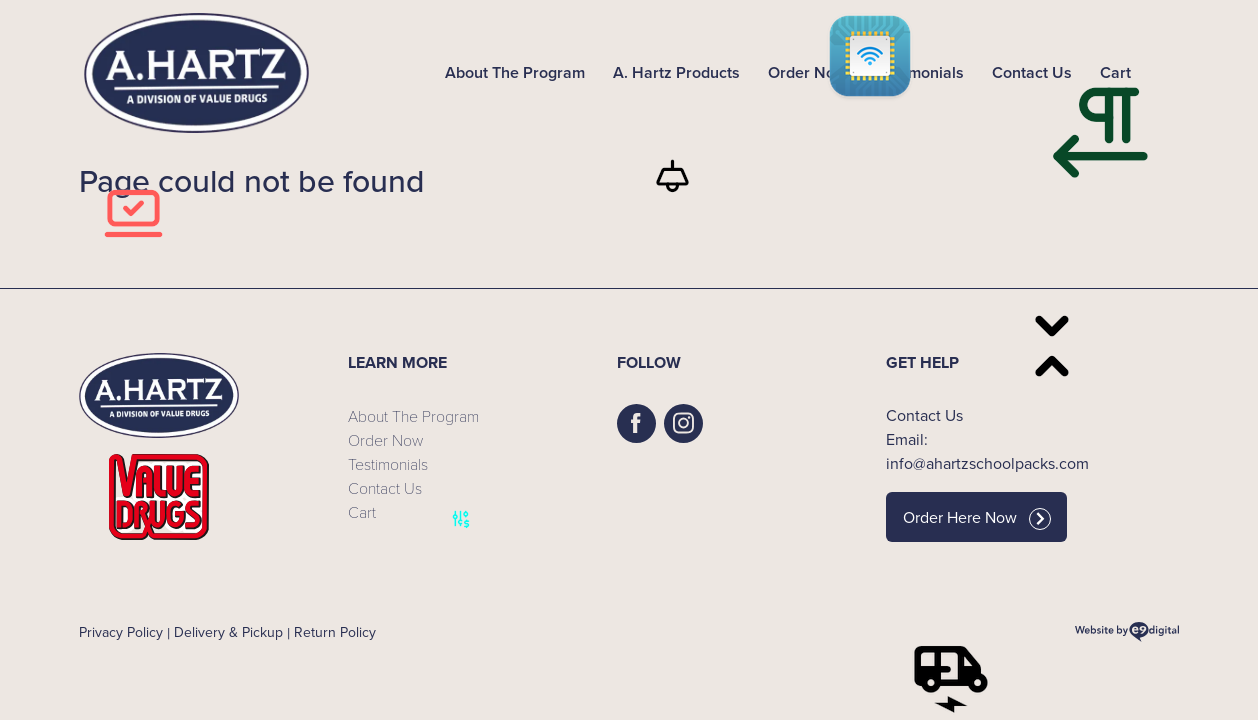 Image resolution: width=1258 pixels, height=720 pixels. I want to click on align text to the left, so click(1100, 130).